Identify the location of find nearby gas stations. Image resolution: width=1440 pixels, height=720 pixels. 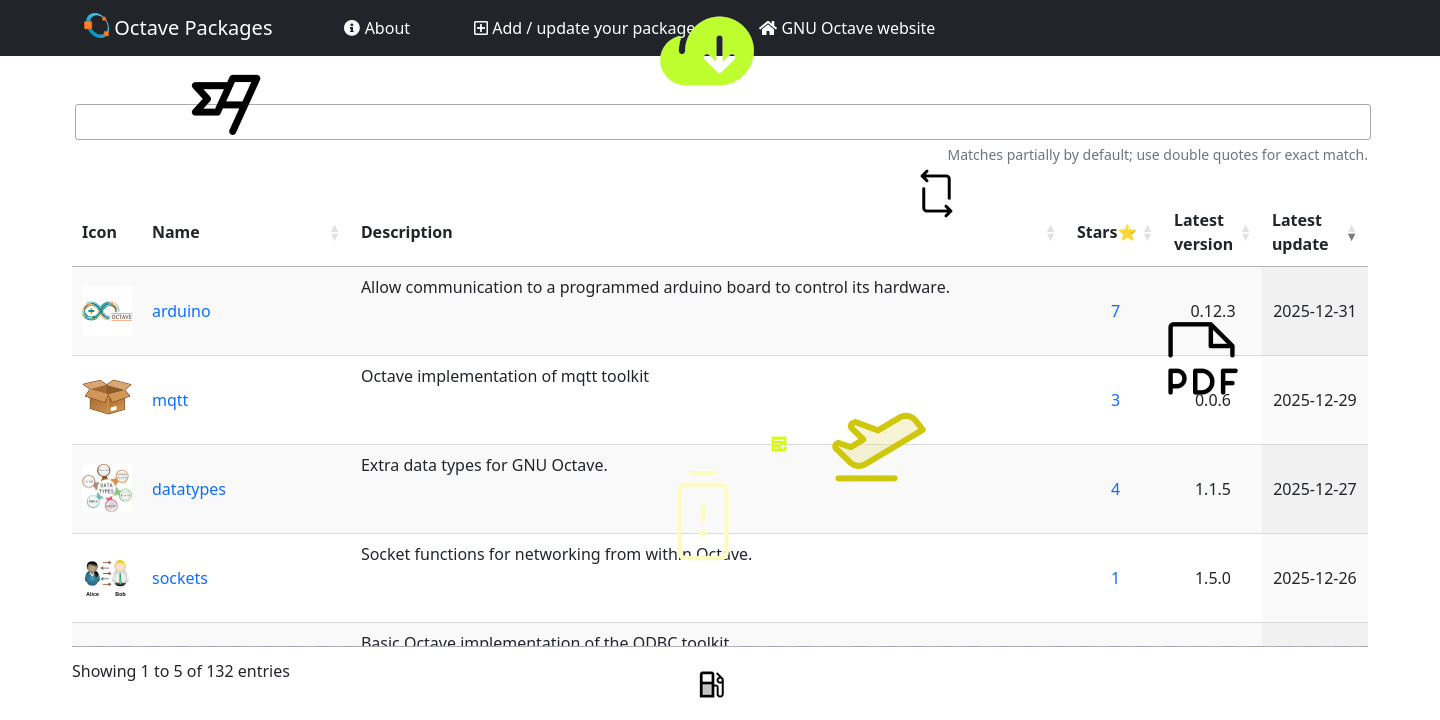
(711, 684).